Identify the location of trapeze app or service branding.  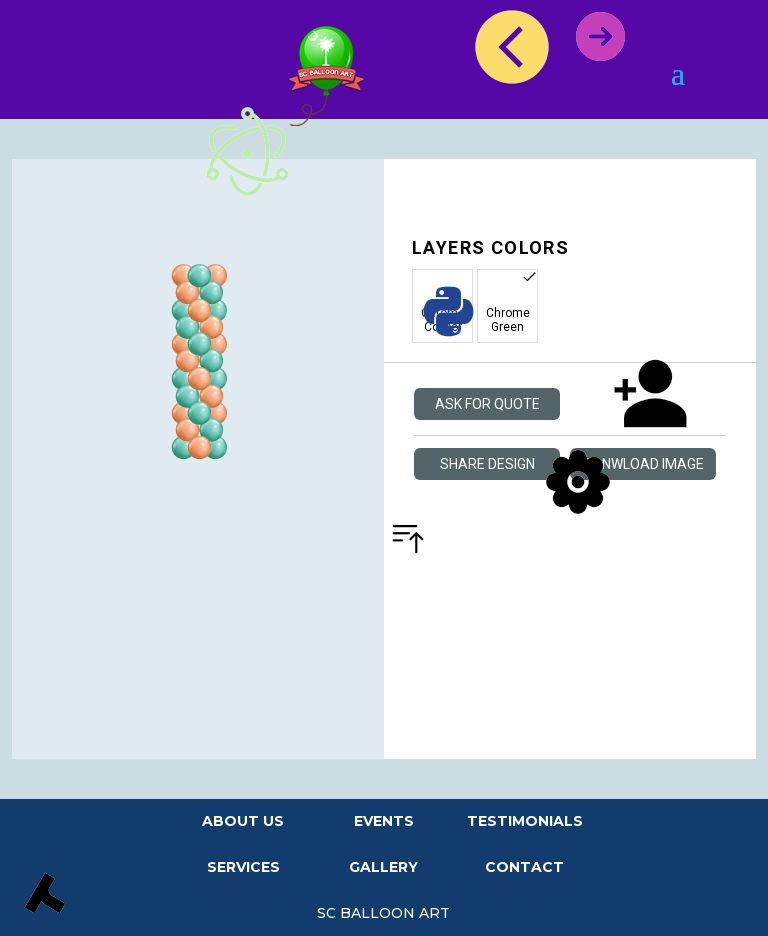
(45, 893).